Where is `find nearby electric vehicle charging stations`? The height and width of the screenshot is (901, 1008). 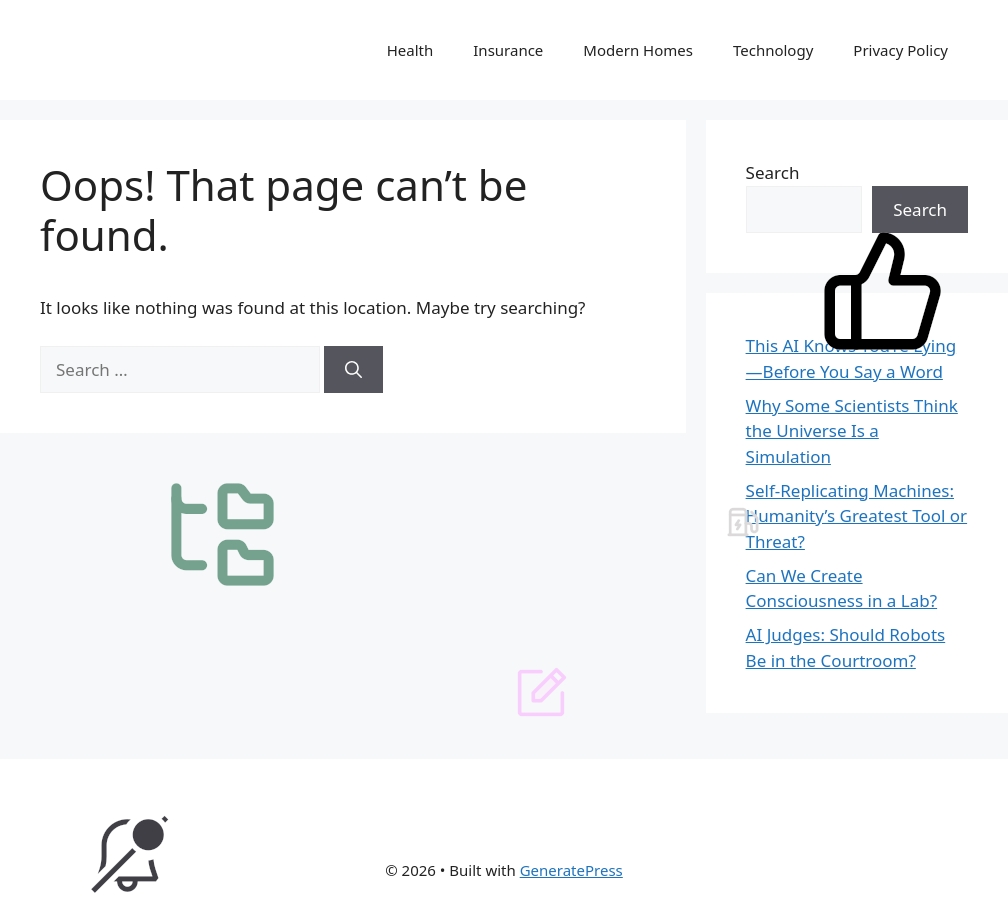
find nearby electric vehicle charging stations is located at coordinates (743, 522).